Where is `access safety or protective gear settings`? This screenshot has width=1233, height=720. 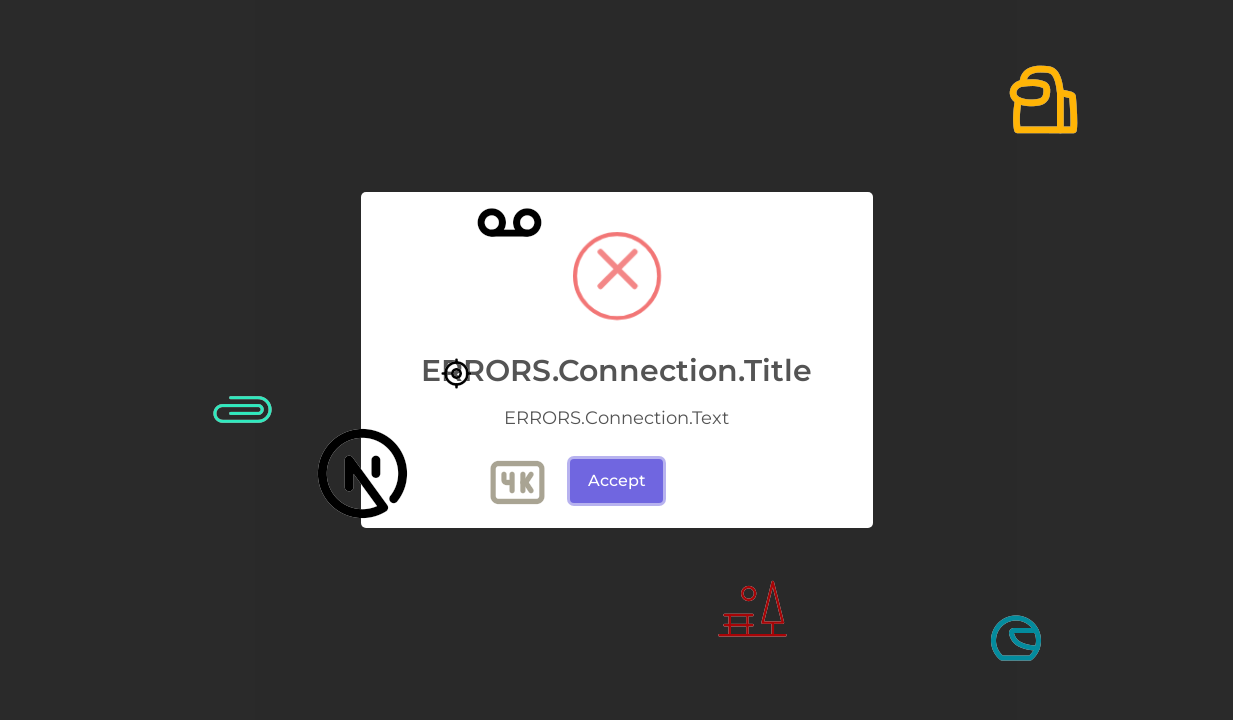 access safety or protective gear settings is located at coordinates (1016, 638).